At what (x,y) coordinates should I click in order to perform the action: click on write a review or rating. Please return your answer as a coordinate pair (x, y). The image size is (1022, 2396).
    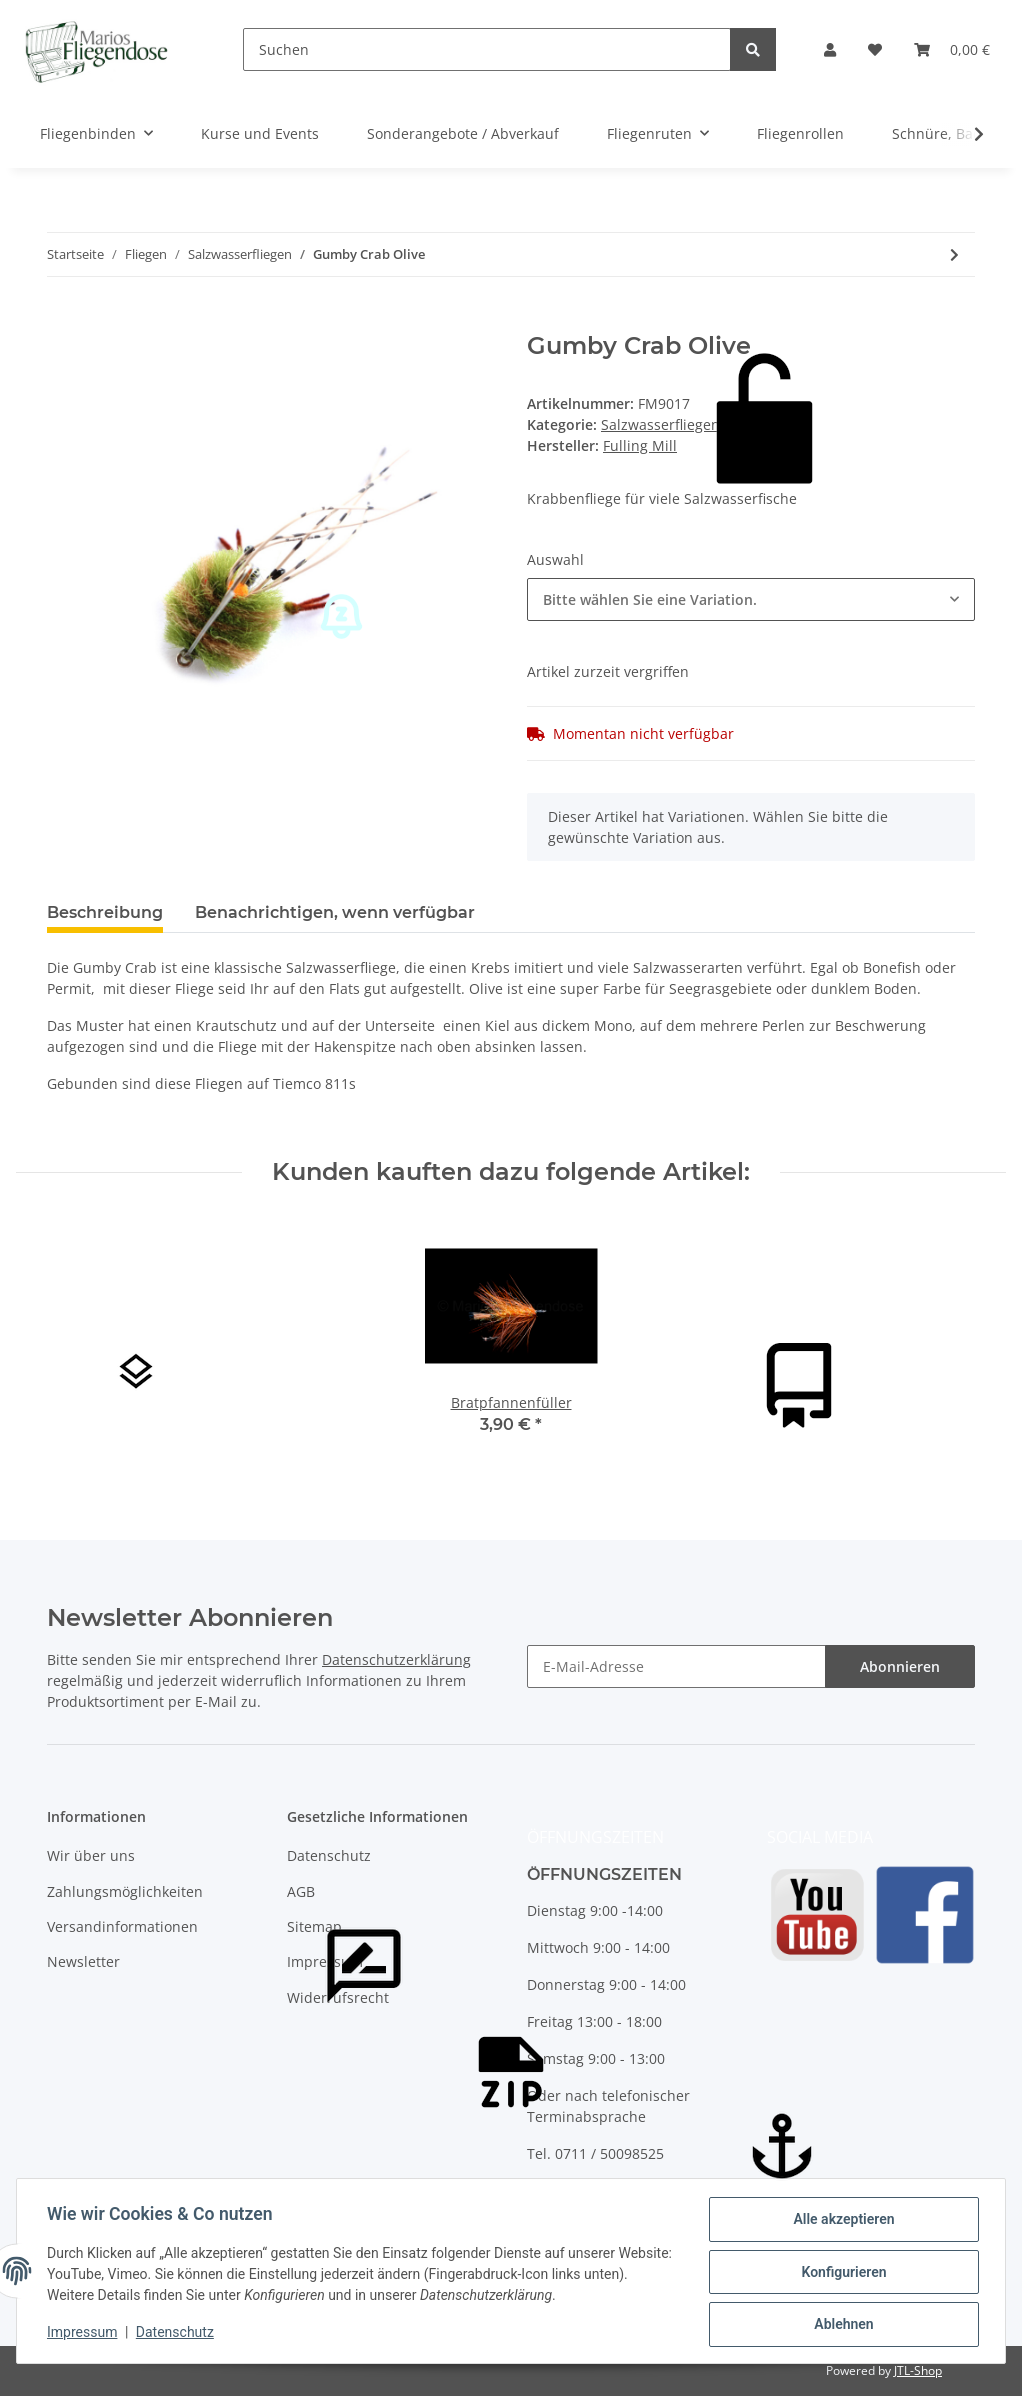
    Looking at the image, I should click on (364, 1966).